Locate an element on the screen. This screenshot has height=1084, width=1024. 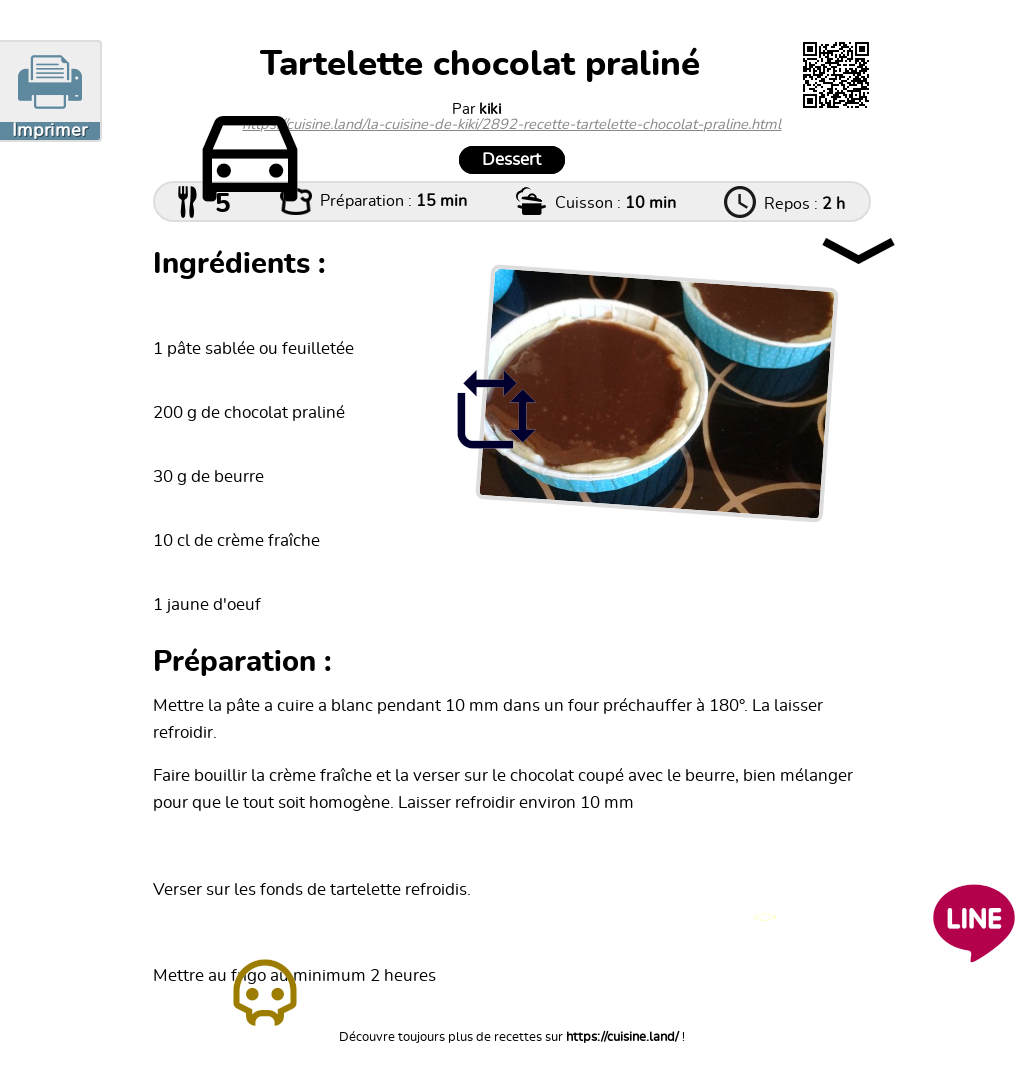
indicates dangerous or hazardous content is located at coordinates (265, 991).